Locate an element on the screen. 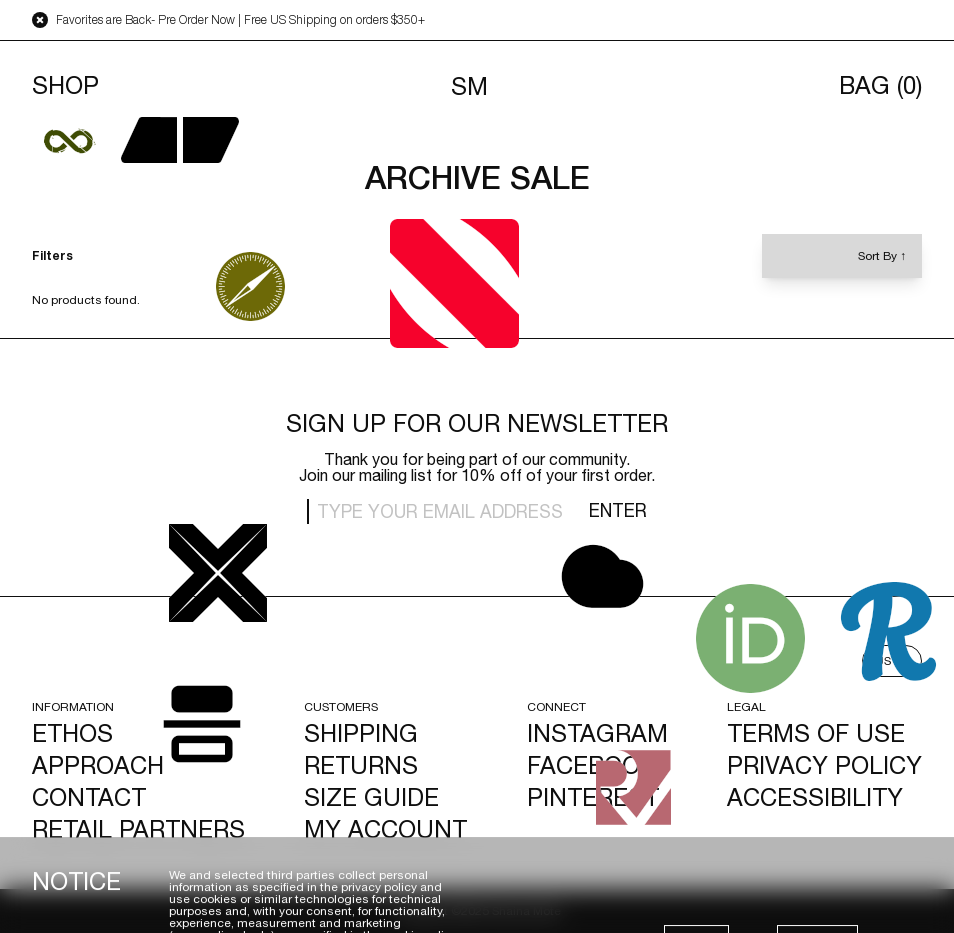 This screenshot has width=954, height=933. indicates cloudy weather conditions is located at coordinates (602, 574).